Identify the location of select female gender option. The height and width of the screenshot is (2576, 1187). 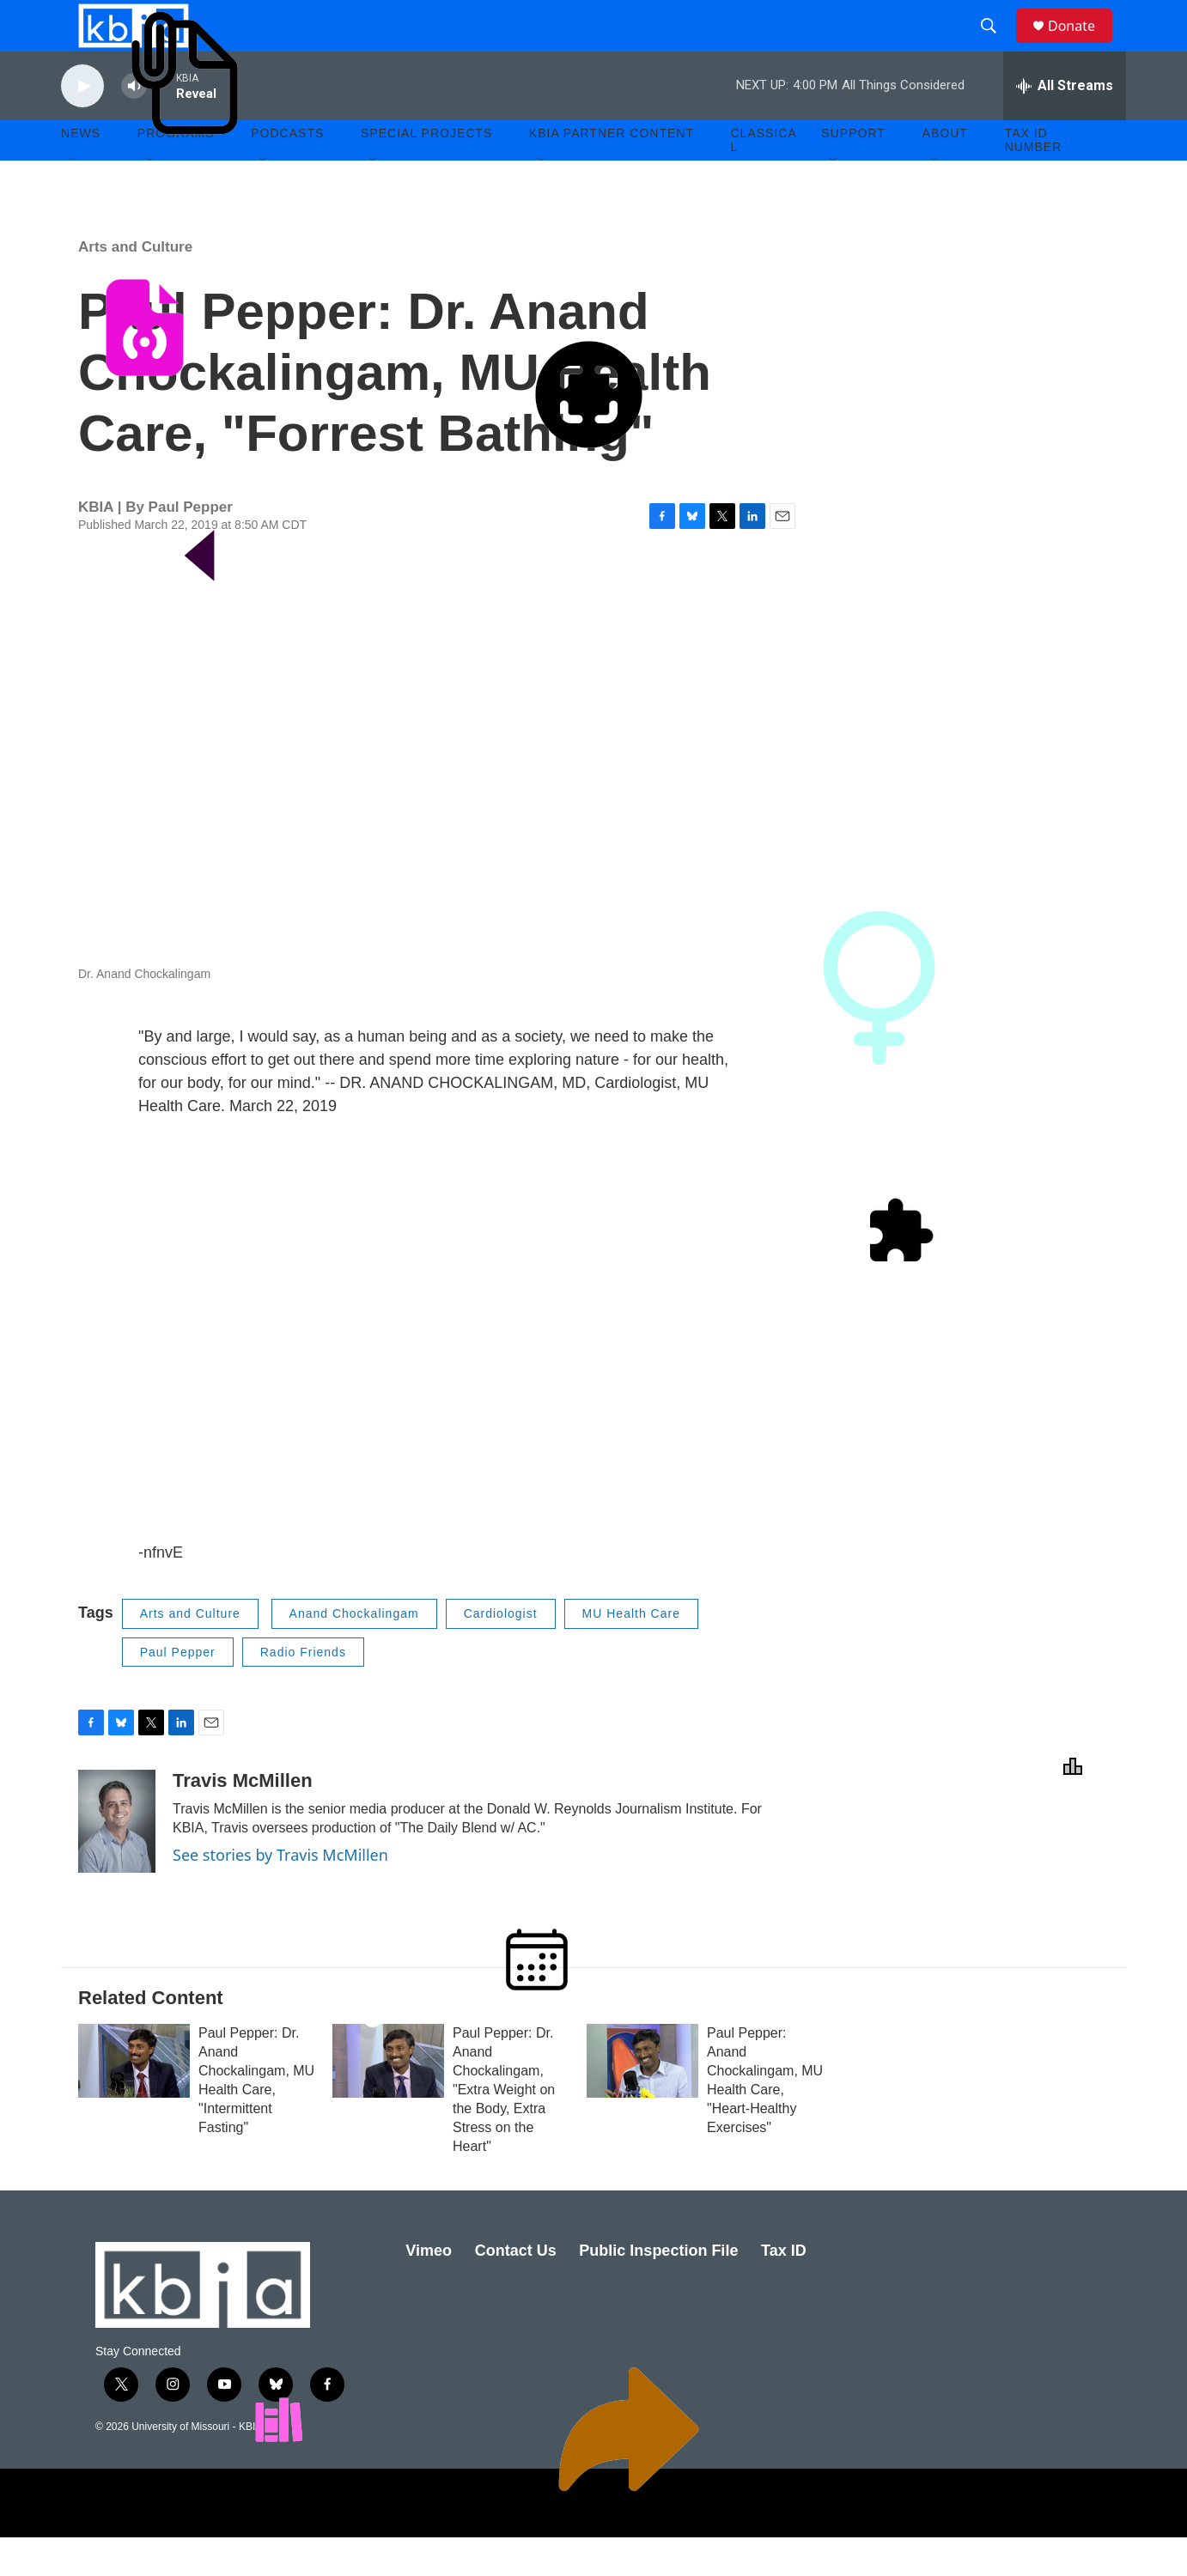
(879, 987).